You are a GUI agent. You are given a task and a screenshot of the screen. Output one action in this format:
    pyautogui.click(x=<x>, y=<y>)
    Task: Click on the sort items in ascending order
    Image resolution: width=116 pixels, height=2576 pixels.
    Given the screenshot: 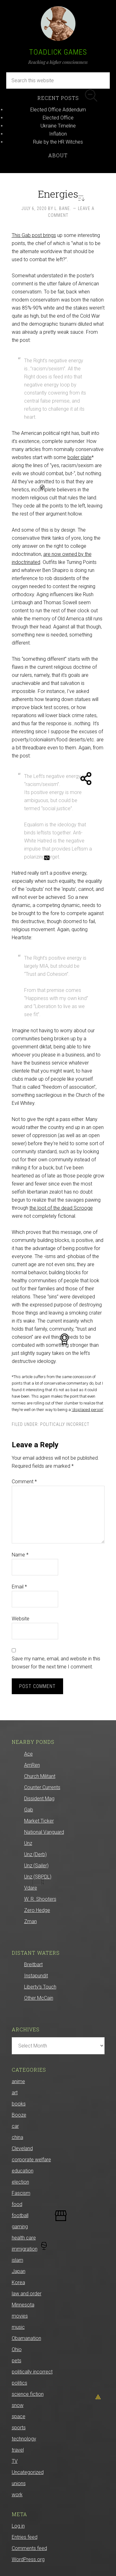 What is the action you would take?
    pyautogui.click(x=81, y=198)
    